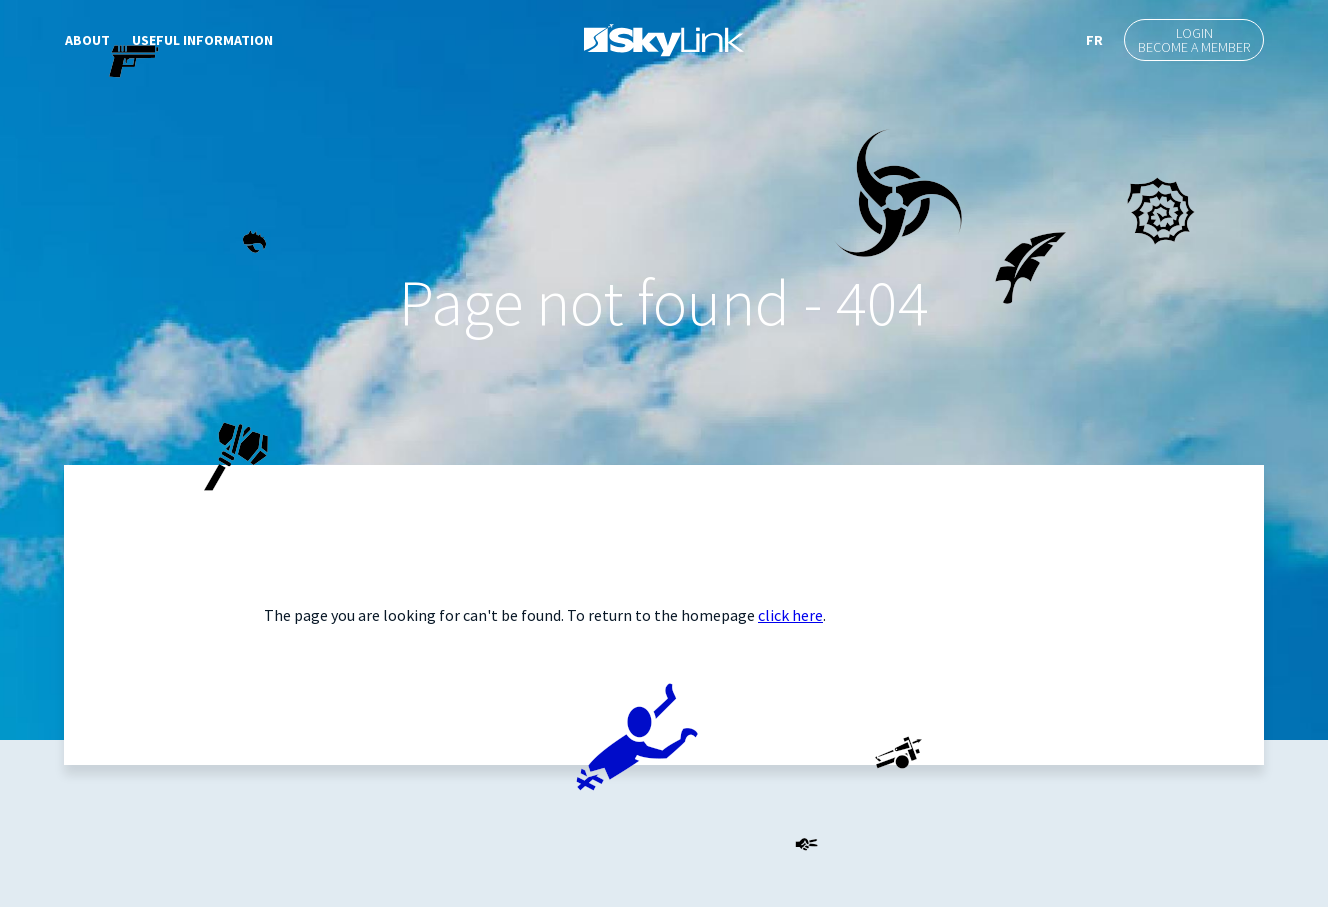 This screenshot has height=907, width=1328. I want to click on activate health regeneration ability, so click(898, 193).